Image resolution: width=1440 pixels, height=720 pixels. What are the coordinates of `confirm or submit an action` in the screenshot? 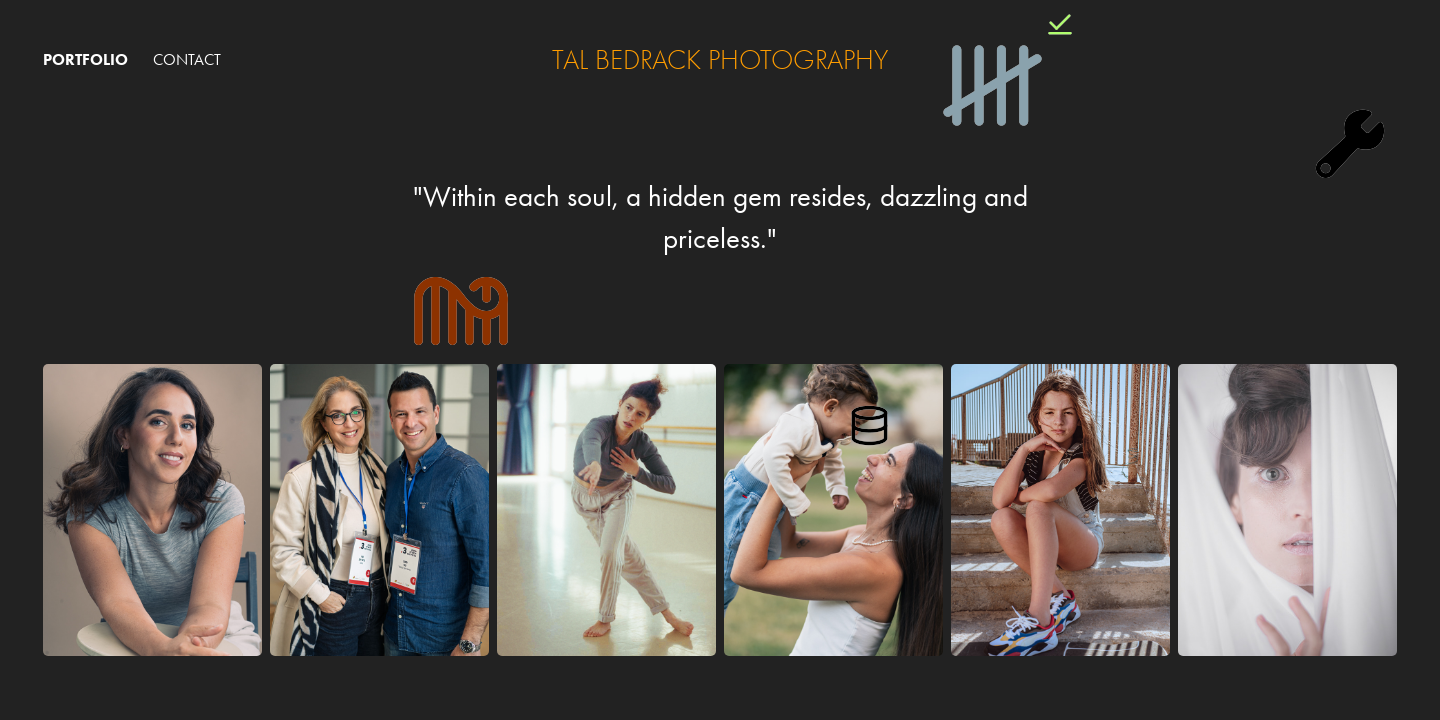 It's located at (1060, 25).